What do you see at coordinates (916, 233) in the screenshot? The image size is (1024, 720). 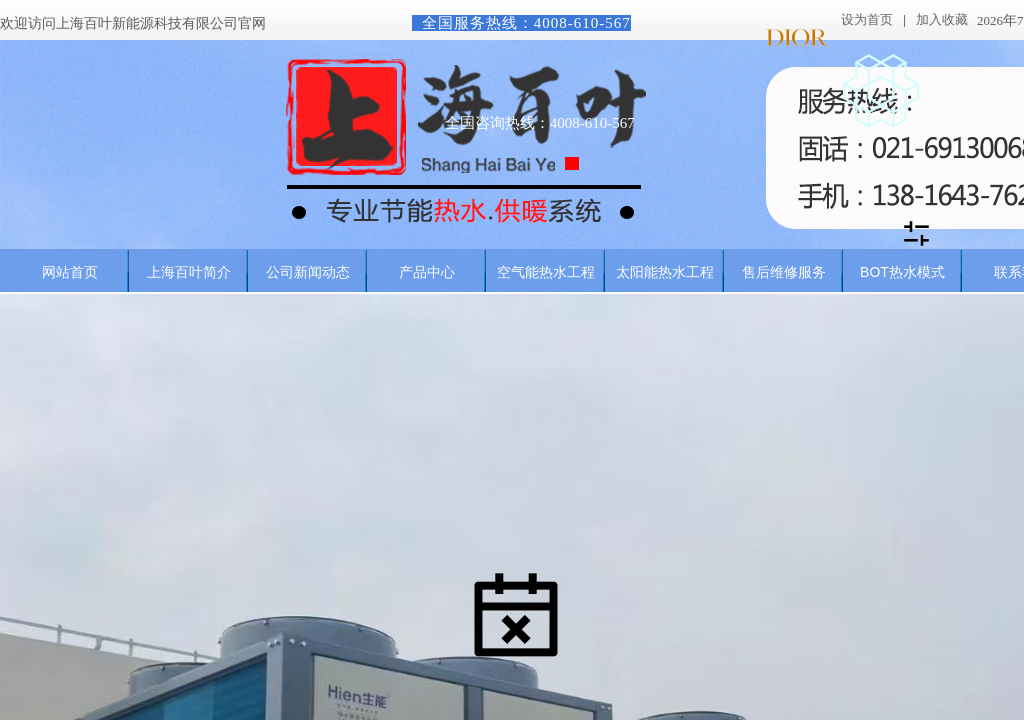 I see `adjust audio equalizer settings` at bounding box center [916, 233].